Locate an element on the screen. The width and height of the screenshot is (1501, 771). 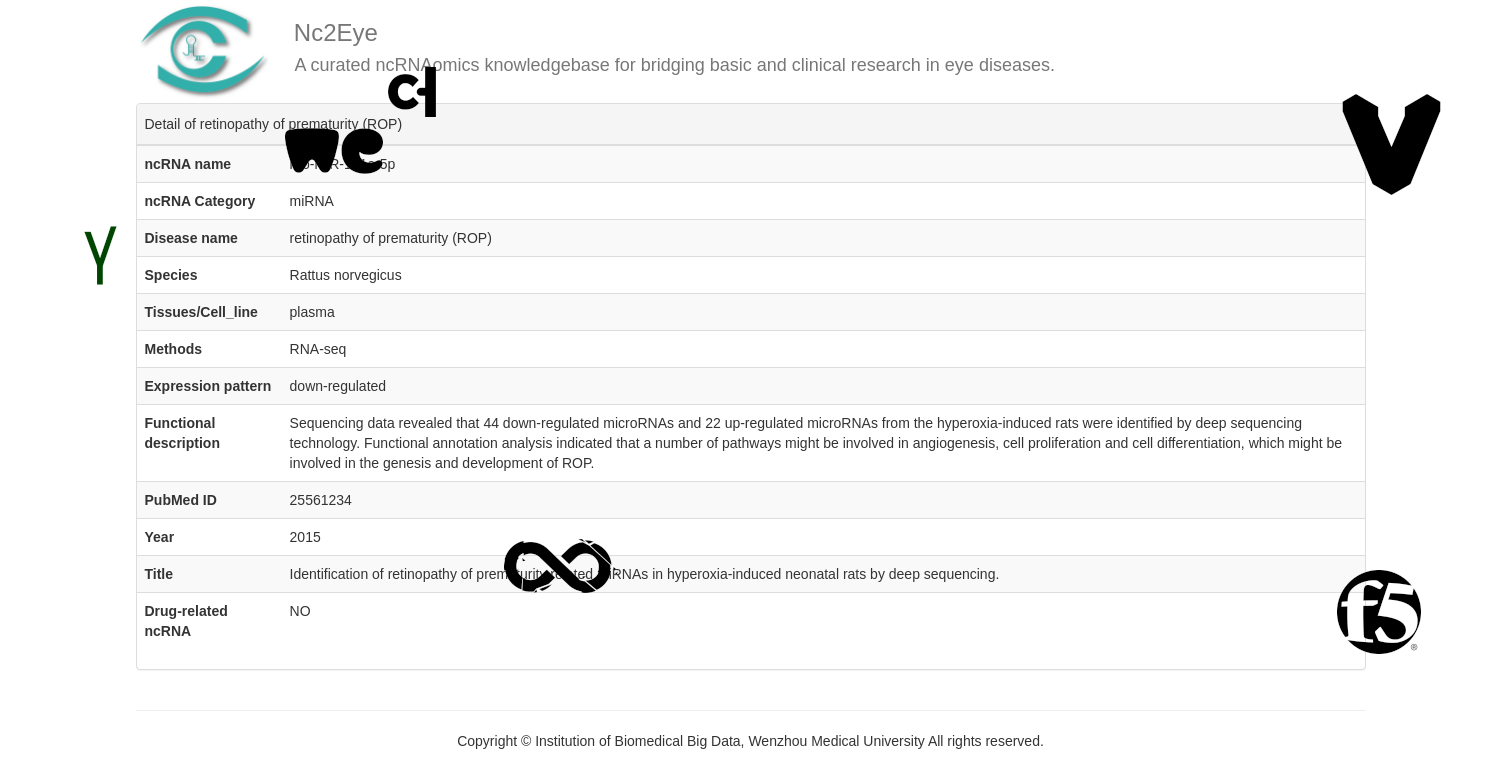
castorama home improvement store logo is located at coordinates (412, 92).